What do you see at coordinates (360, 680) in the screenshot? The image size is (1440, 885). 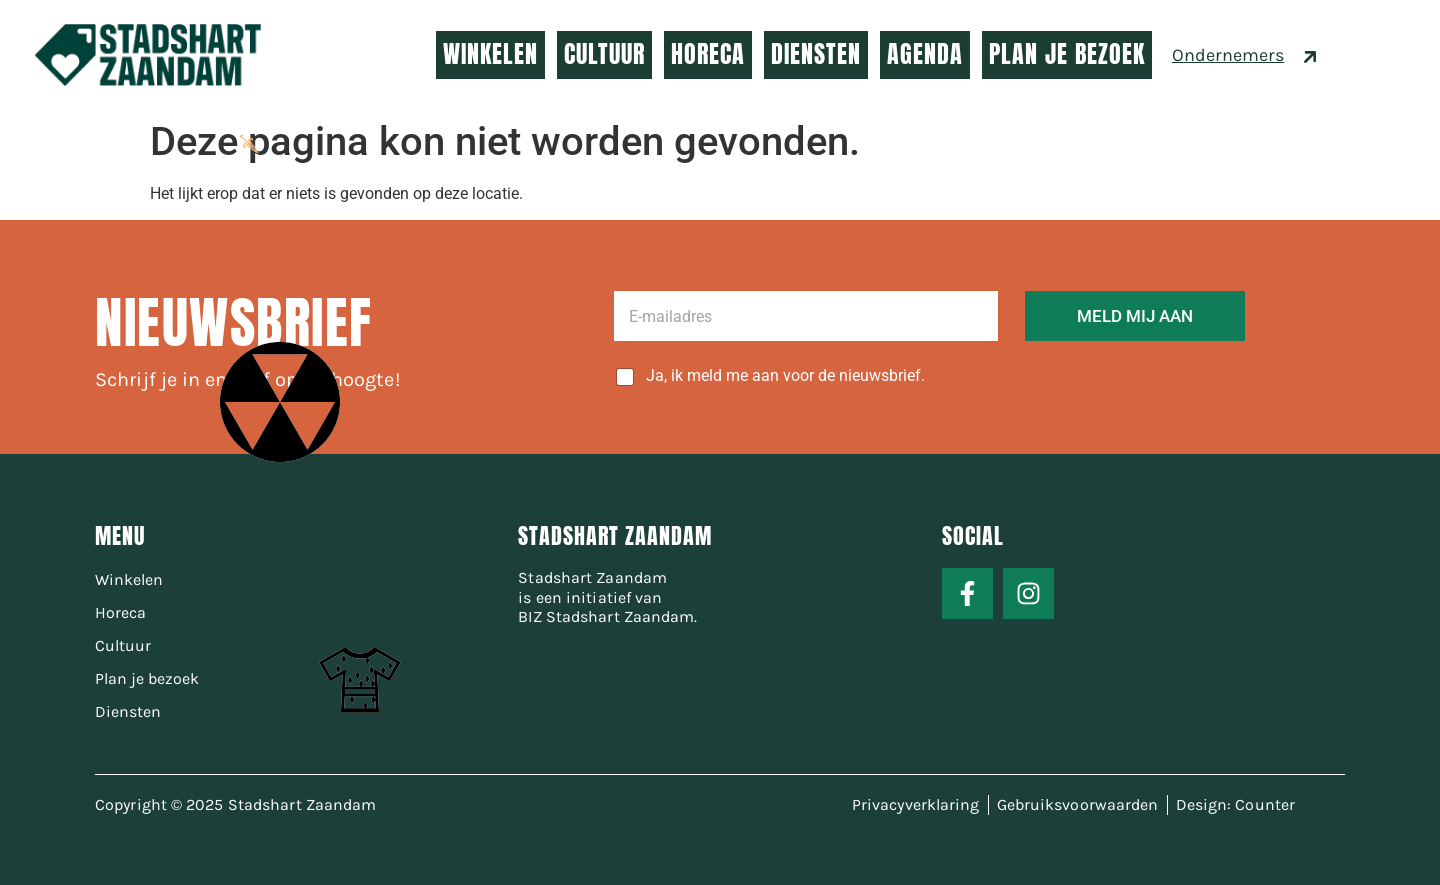 I see `equip armor or defensive gear` at bounding box center [360, 680].